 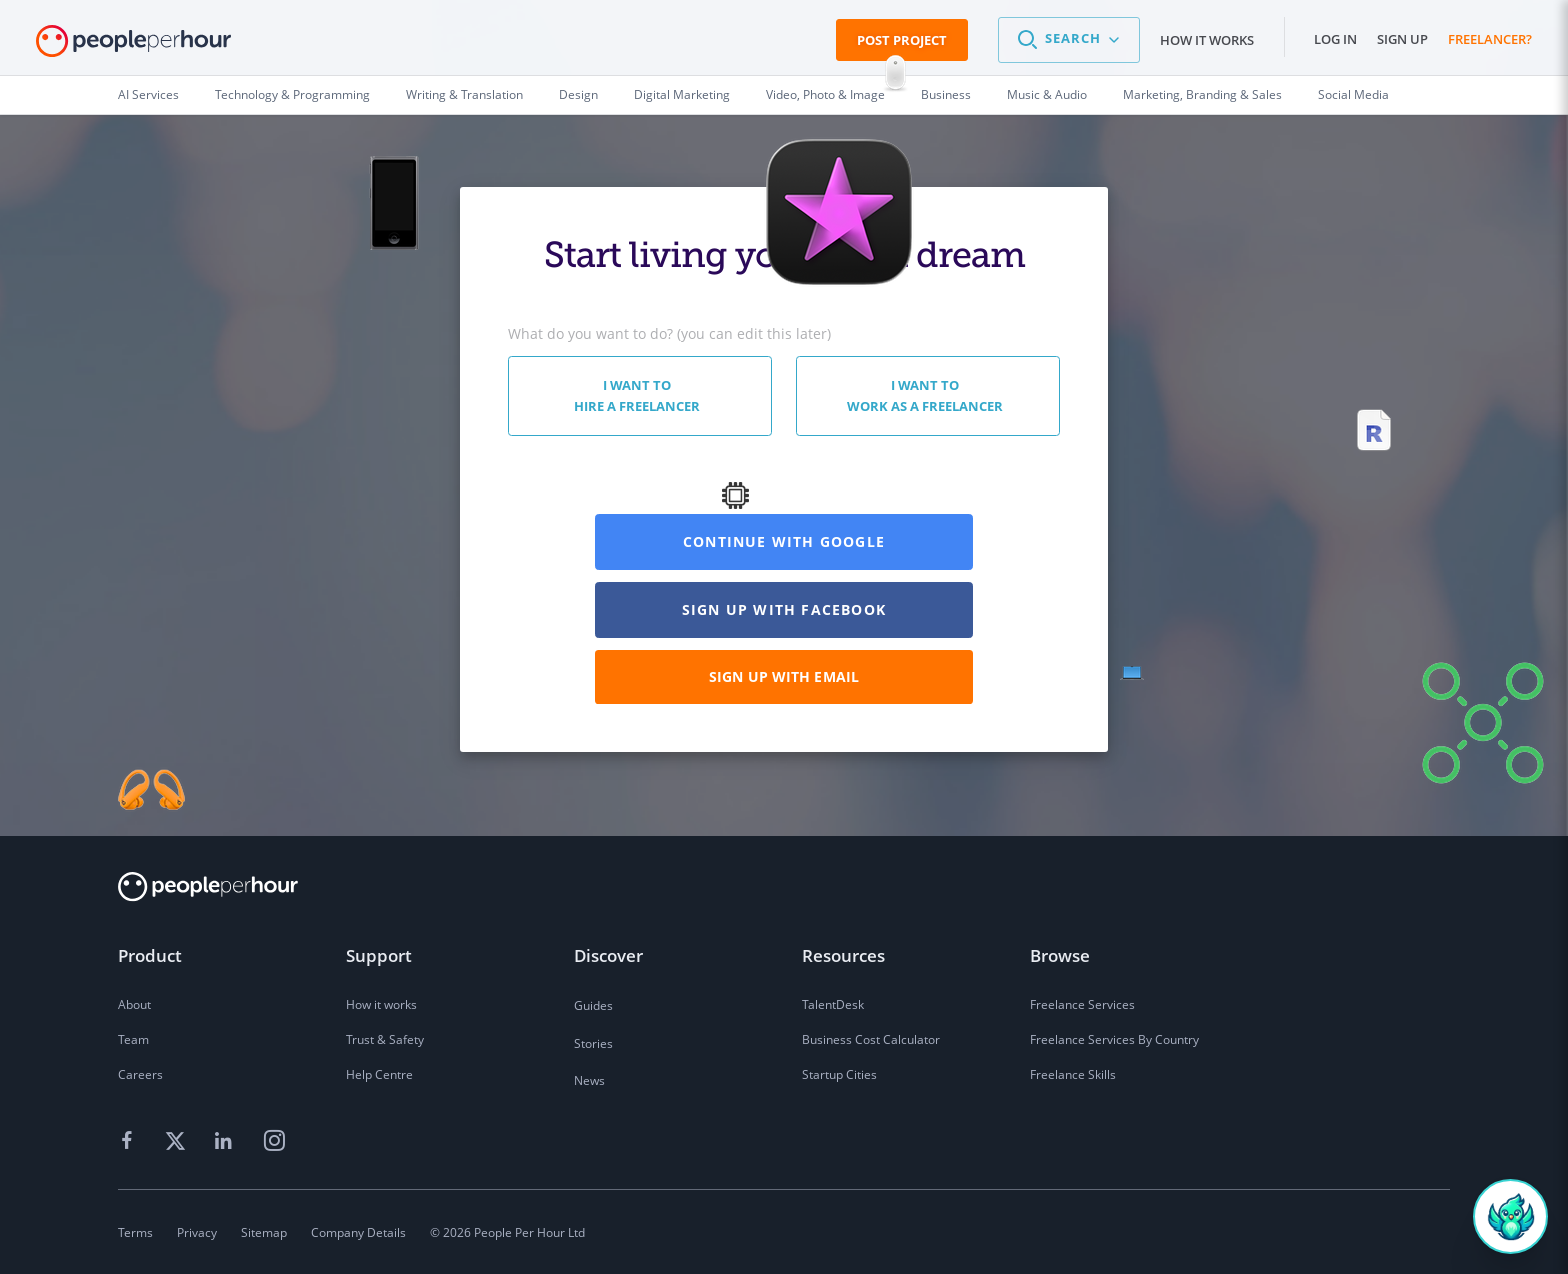 What do you see at coordinates (394, 203) in the screenshot?
I see `iPod nano device in space gray` at bounding box center [394, 203].